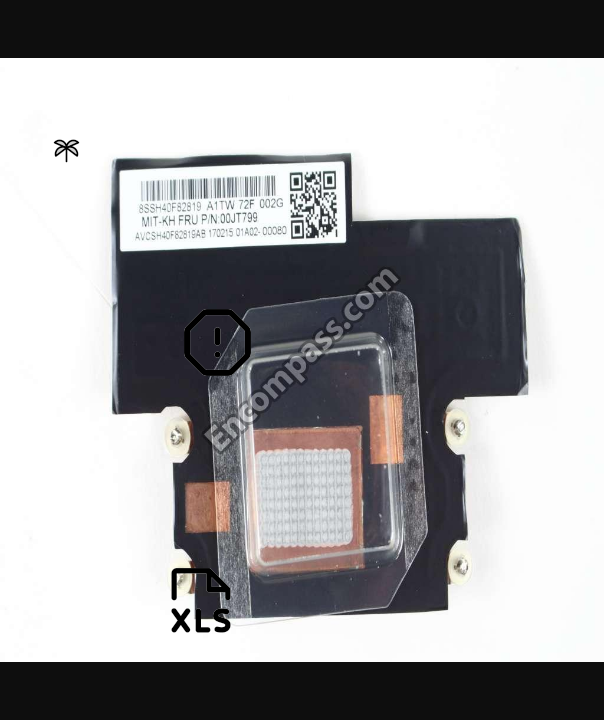  What do you see at coordinates (201, 603) in the screenshot?
I see `open or view an Excel spreadsheet file` at bounding box center [201, 603].